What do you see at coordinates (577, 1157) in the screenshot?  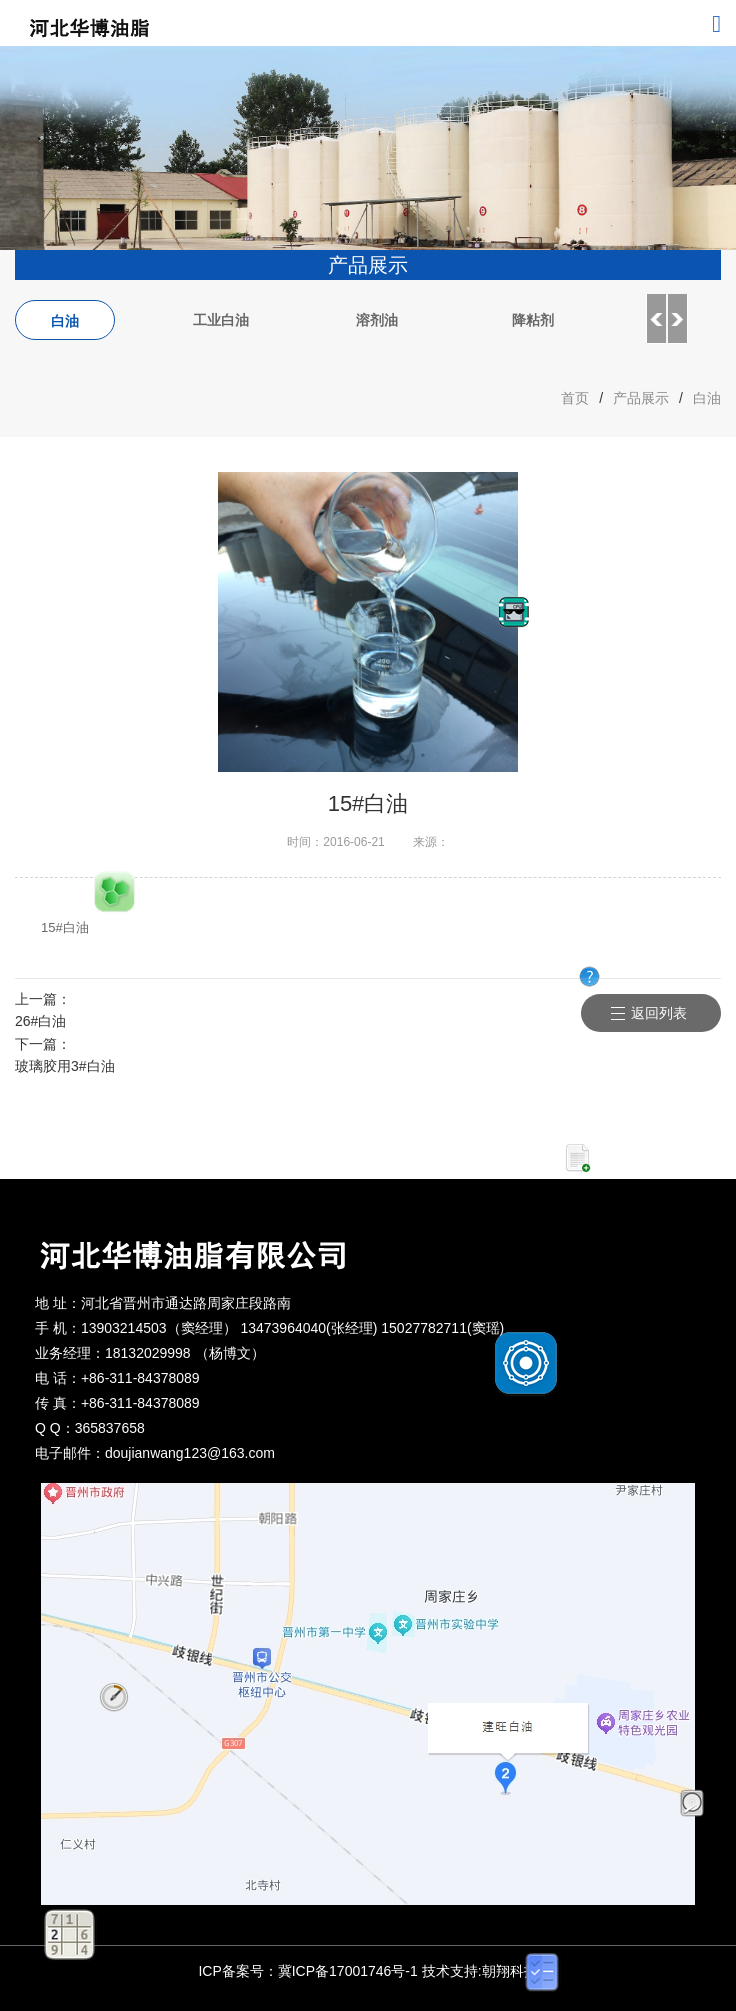 I see `create a new document` at bounding box center [577, 1157].